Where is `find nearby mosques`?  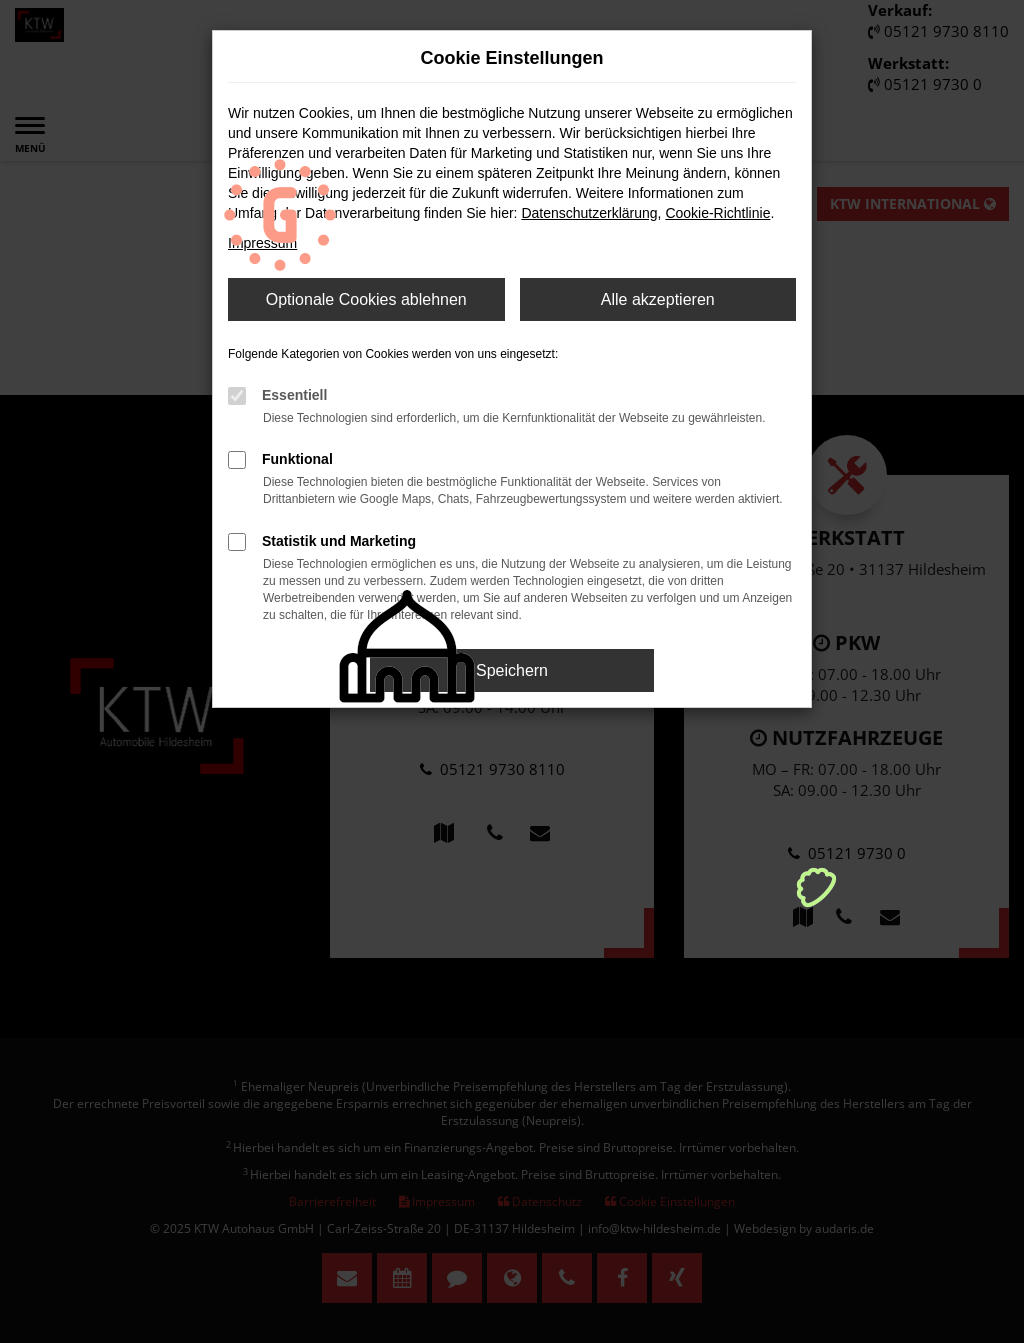
find nearby mosques is located at coordinates (407, 653).